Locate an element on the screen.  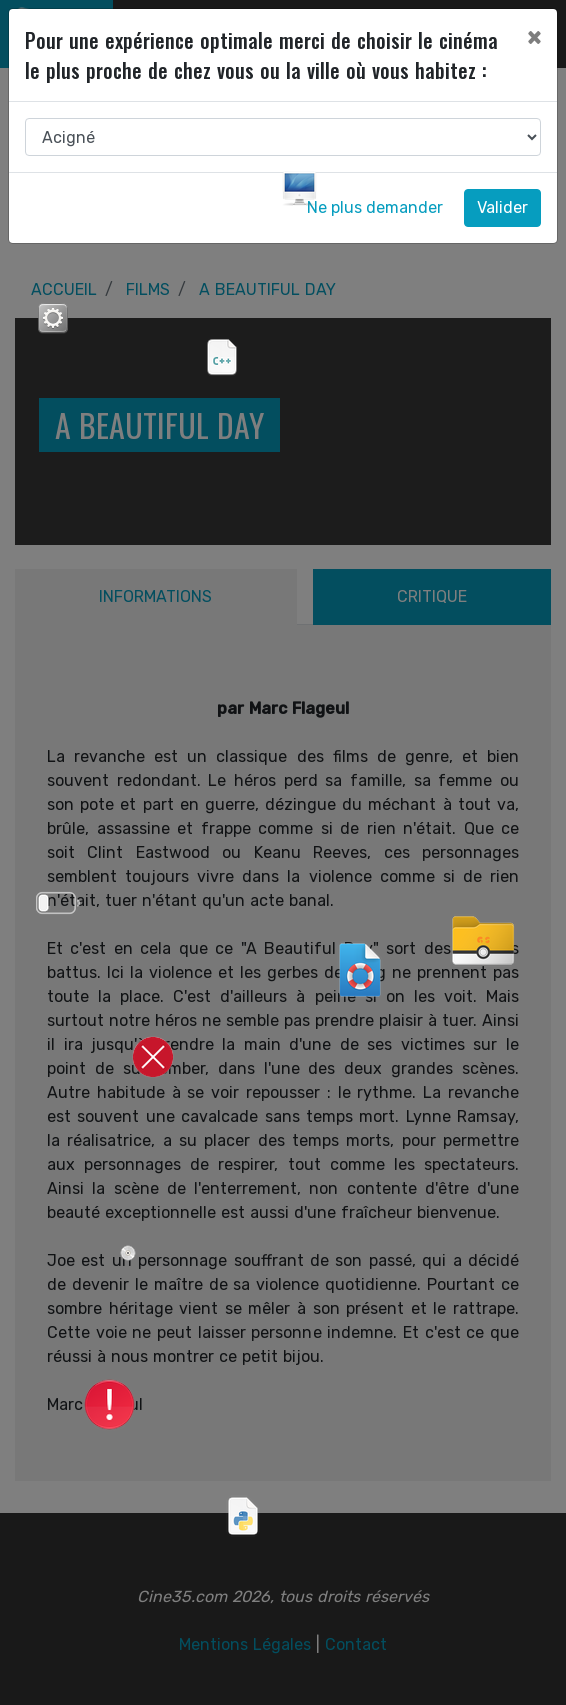
executable application file is located at coordinates (53, 318).